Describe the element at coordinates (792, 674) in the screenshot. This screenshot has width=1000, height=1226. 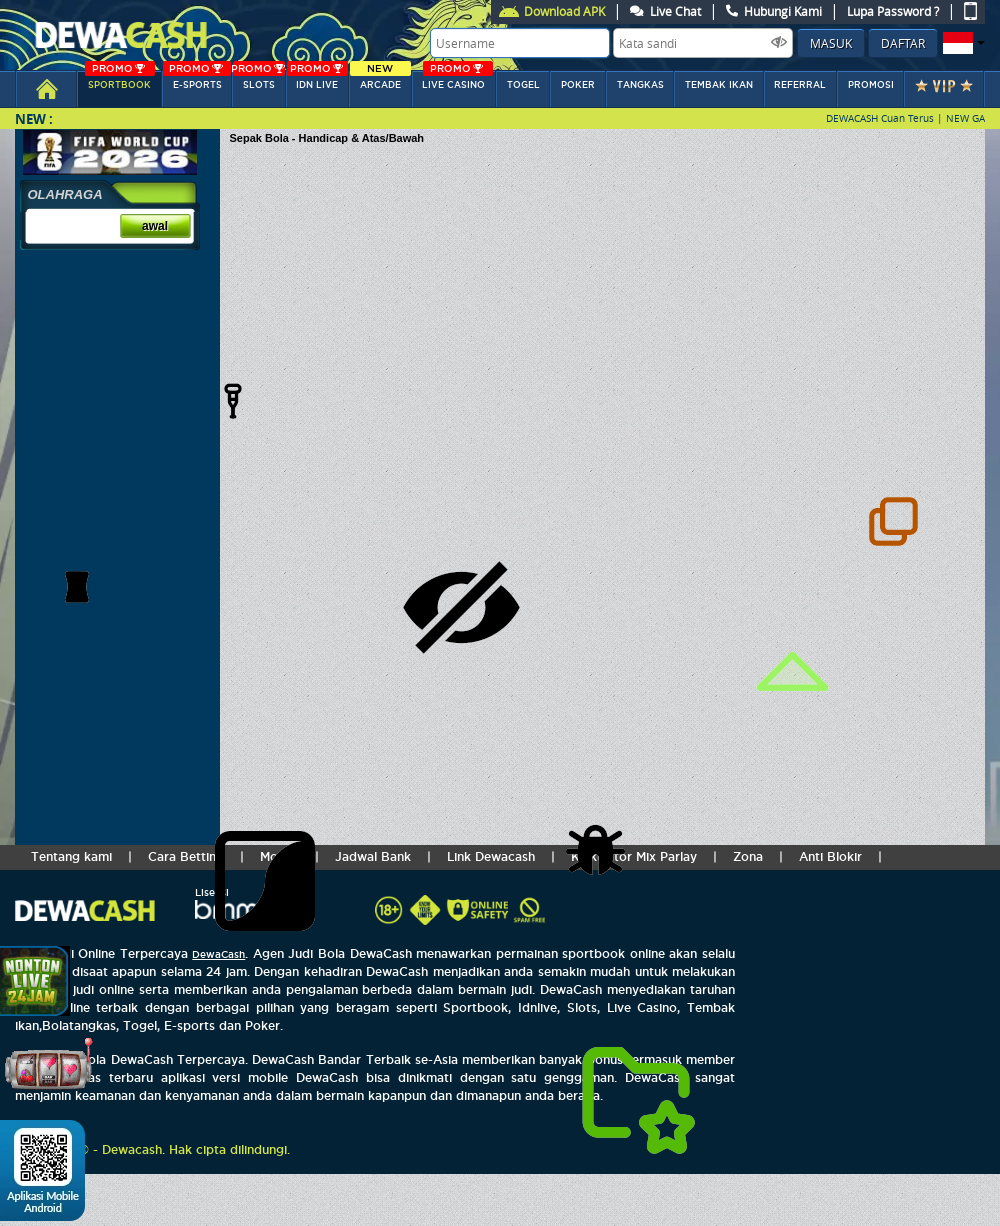
I see `collapse an expanded section` at that location.